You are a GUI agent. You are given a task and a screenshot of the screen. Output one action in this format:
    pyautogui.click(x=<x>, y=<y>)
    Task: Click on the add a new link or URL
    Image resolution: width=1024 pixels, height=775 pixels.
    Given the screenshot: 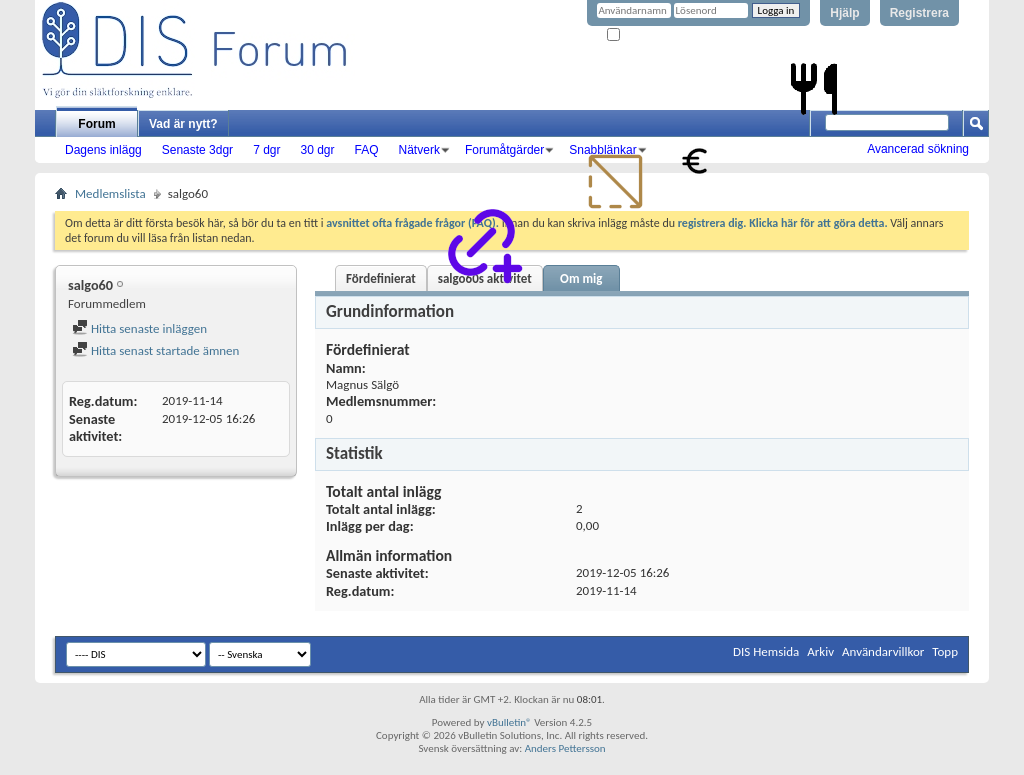 What is the action you would take?
    pyautogui.click(x=481, y=242)
    